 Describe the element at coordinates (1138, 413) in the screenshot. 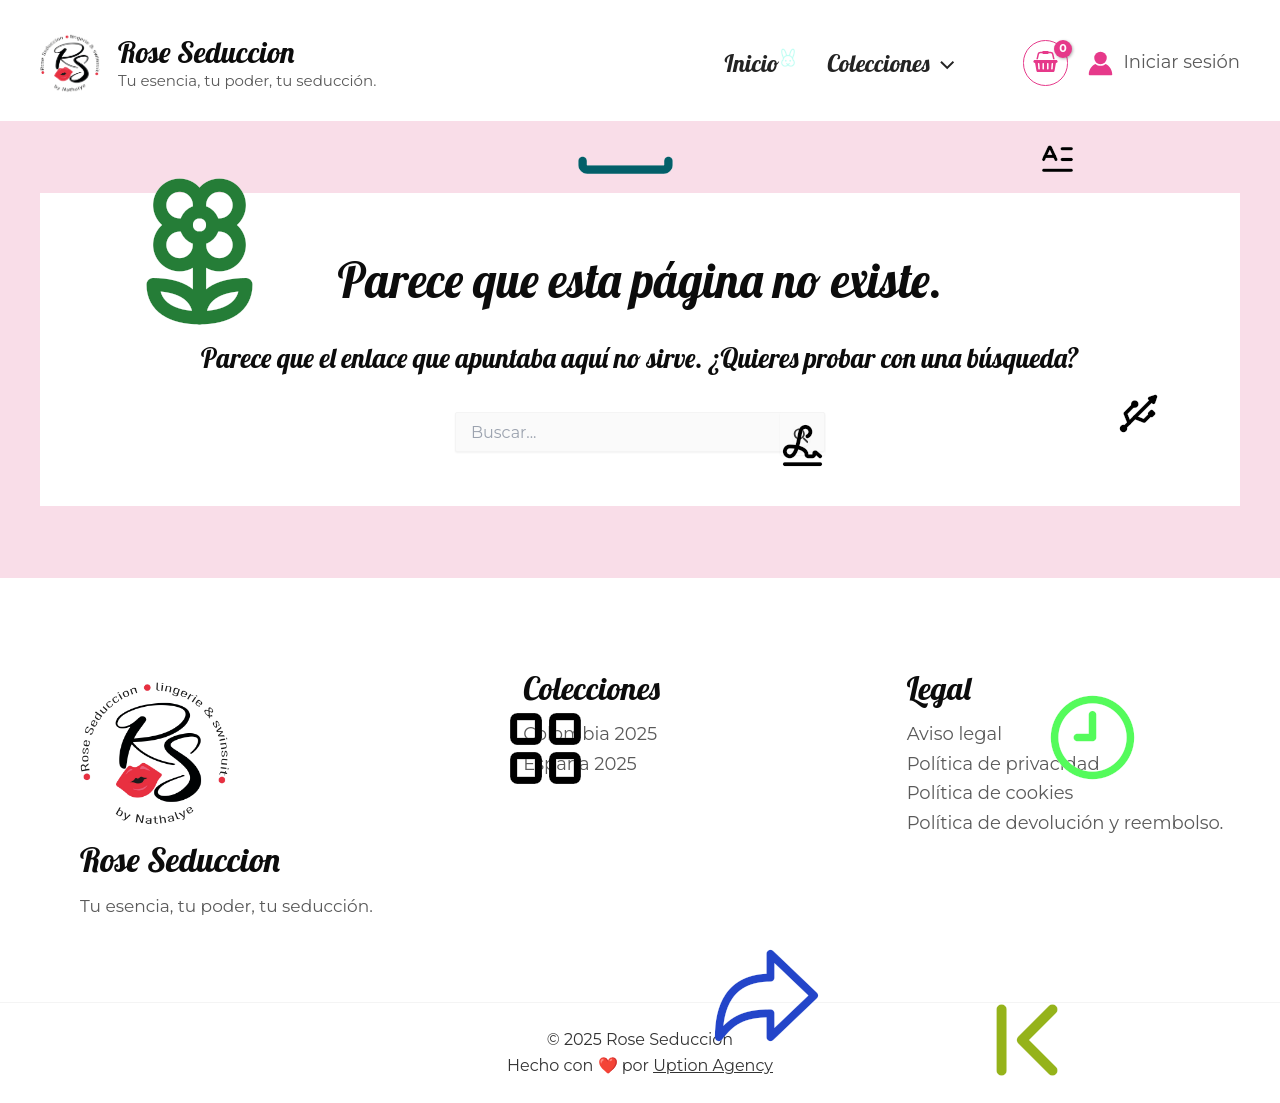

I see `connect a USB device` at that location.